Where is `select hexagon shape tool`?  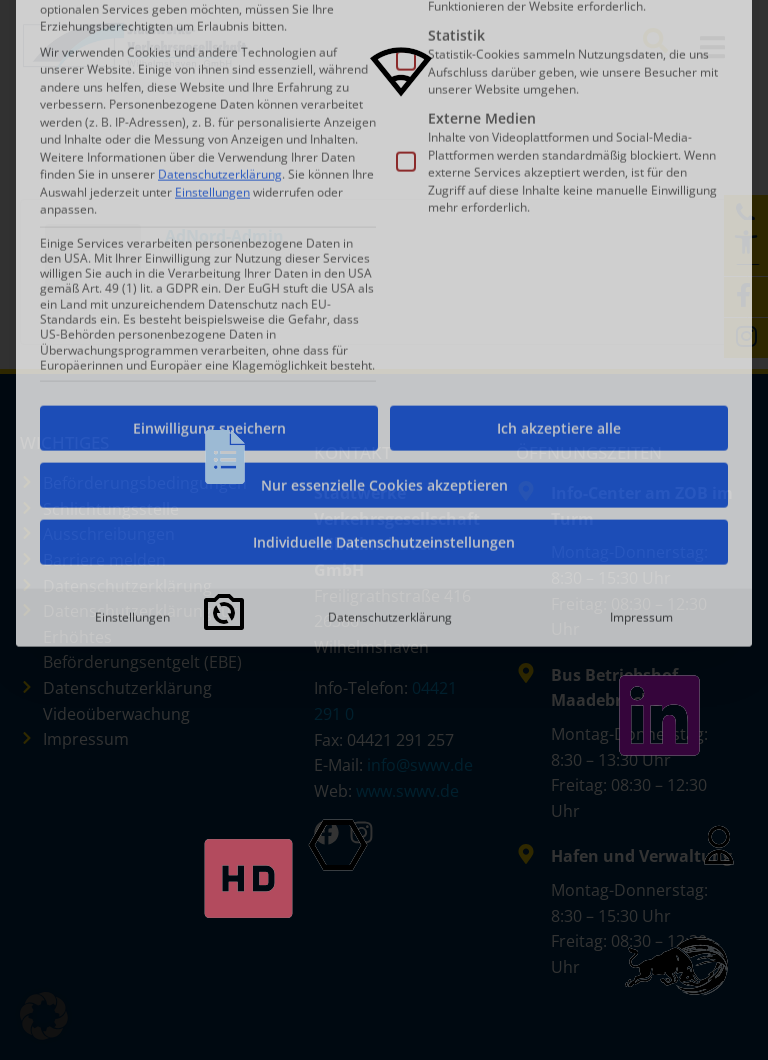
select hexagon shape tool is located at coordinates (338, 845).